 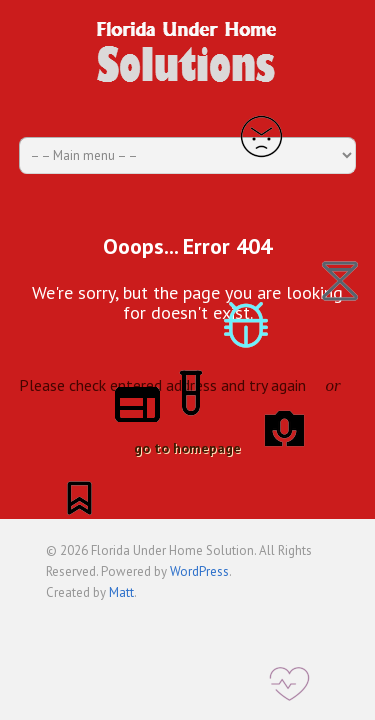 I want to click on react to a message with anger, so click(x=261, y=136).